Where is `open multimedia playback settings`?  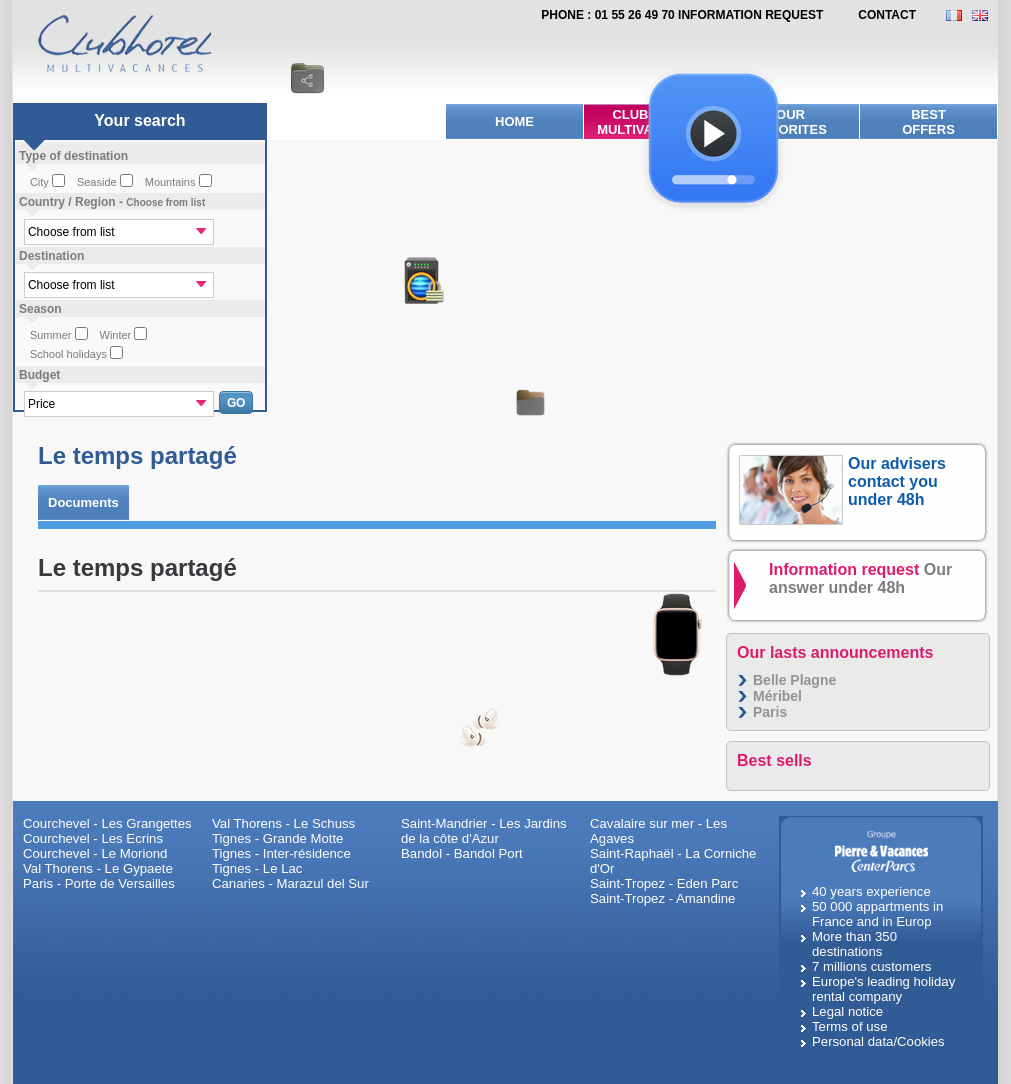 open multimedia playback settings is located at coordinates (713, 140).